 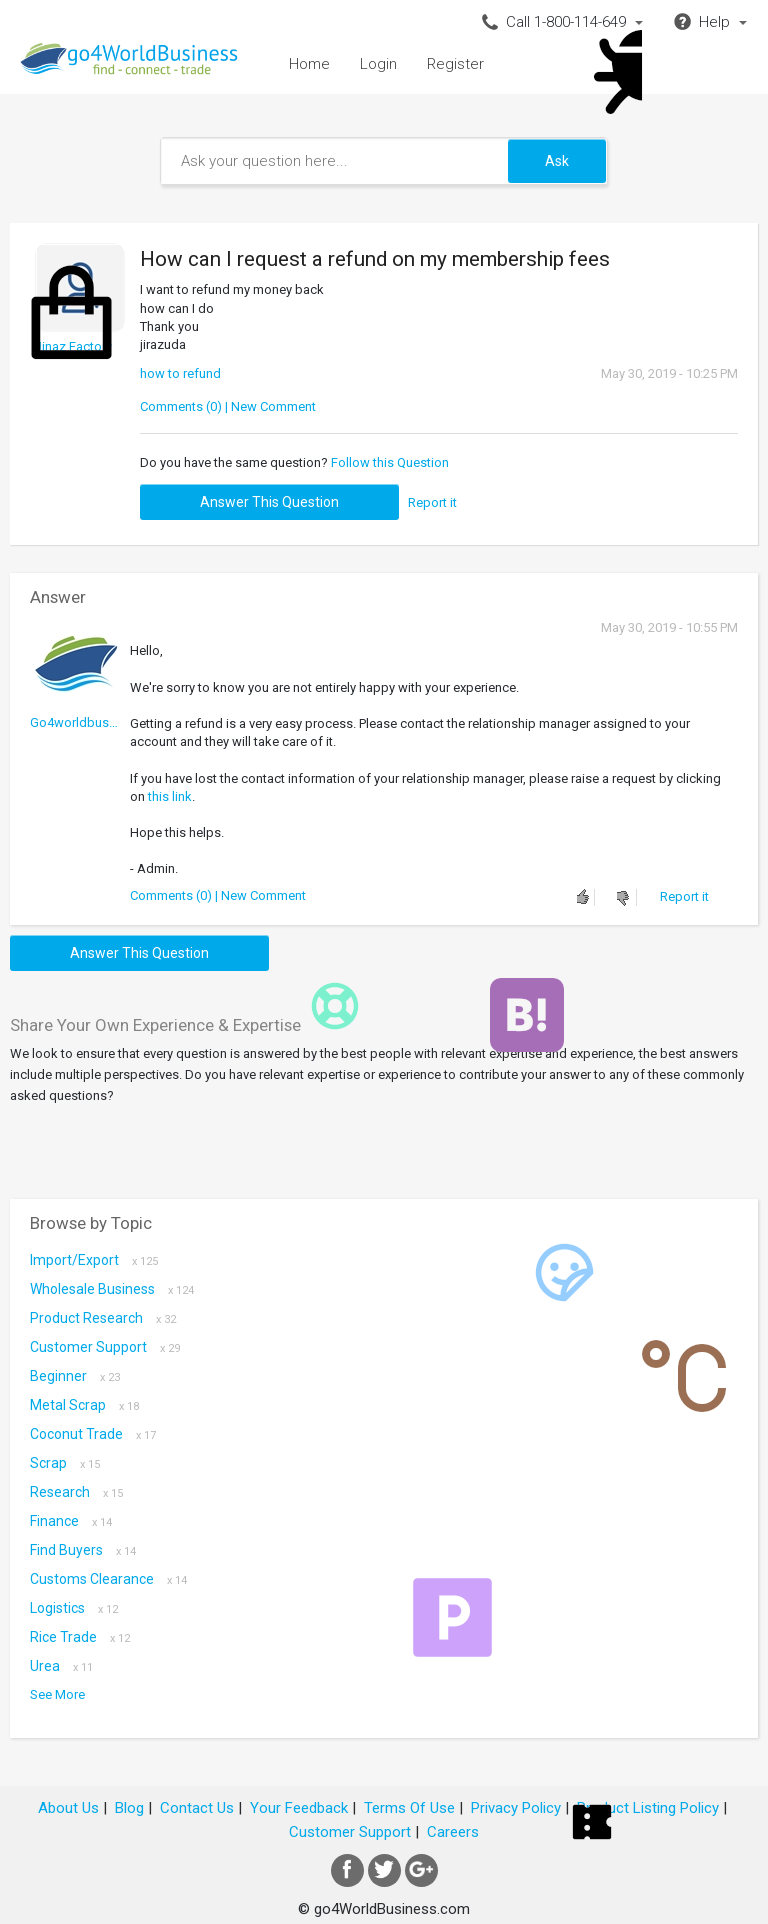 What do you see at coordinates (71, 314) in the screenshot?
I see `view your shopping cart` at bounding box center [71, 314].